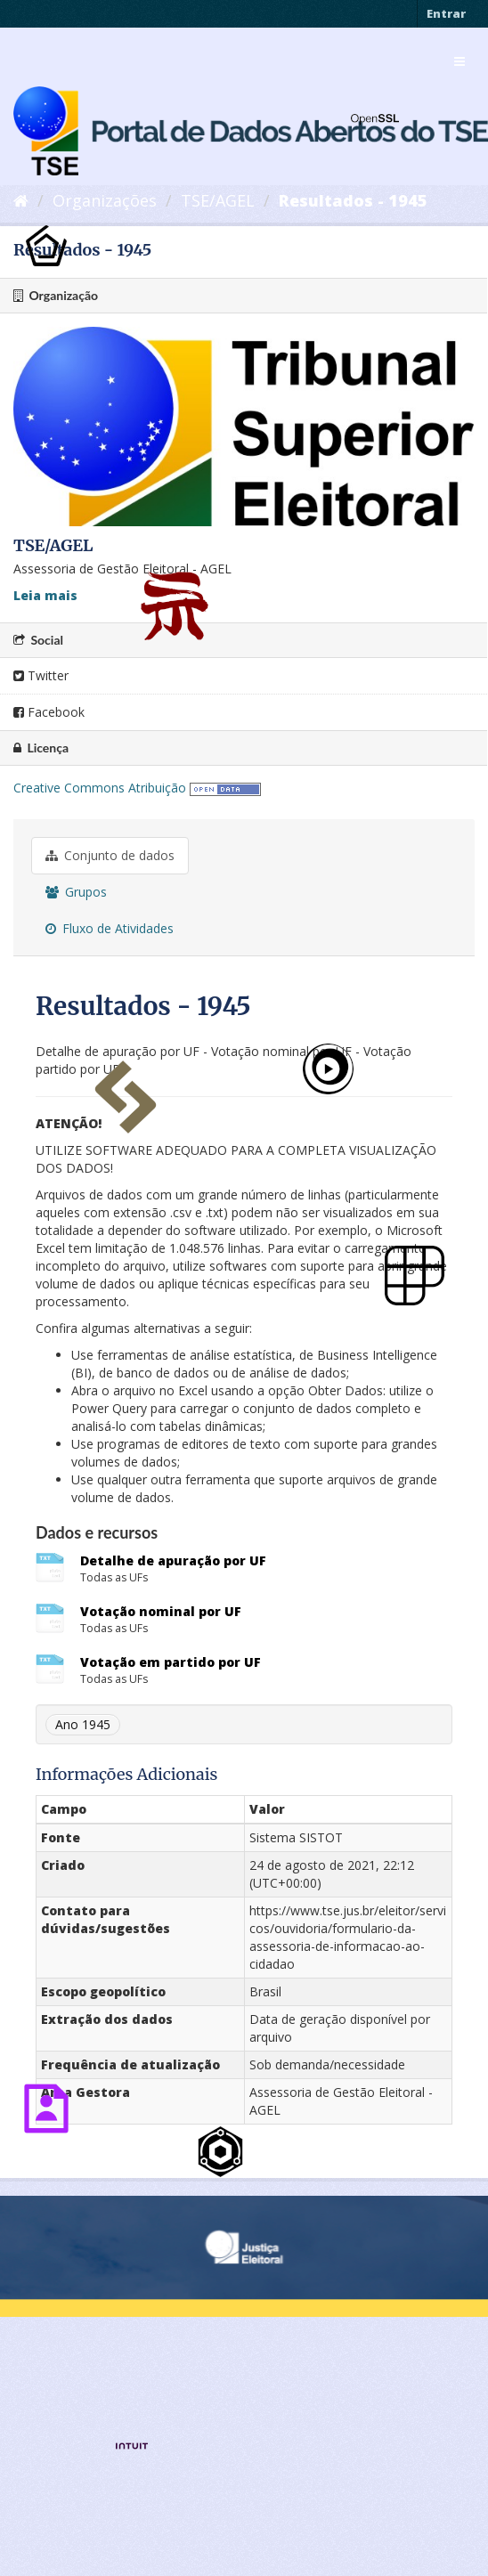 This screenshot has width=488, height=2576. What do you see at coordinates (375, 119) in the screenshot?
I see `OpenSSL cryptography library logo` at bounding box center [375, 119].